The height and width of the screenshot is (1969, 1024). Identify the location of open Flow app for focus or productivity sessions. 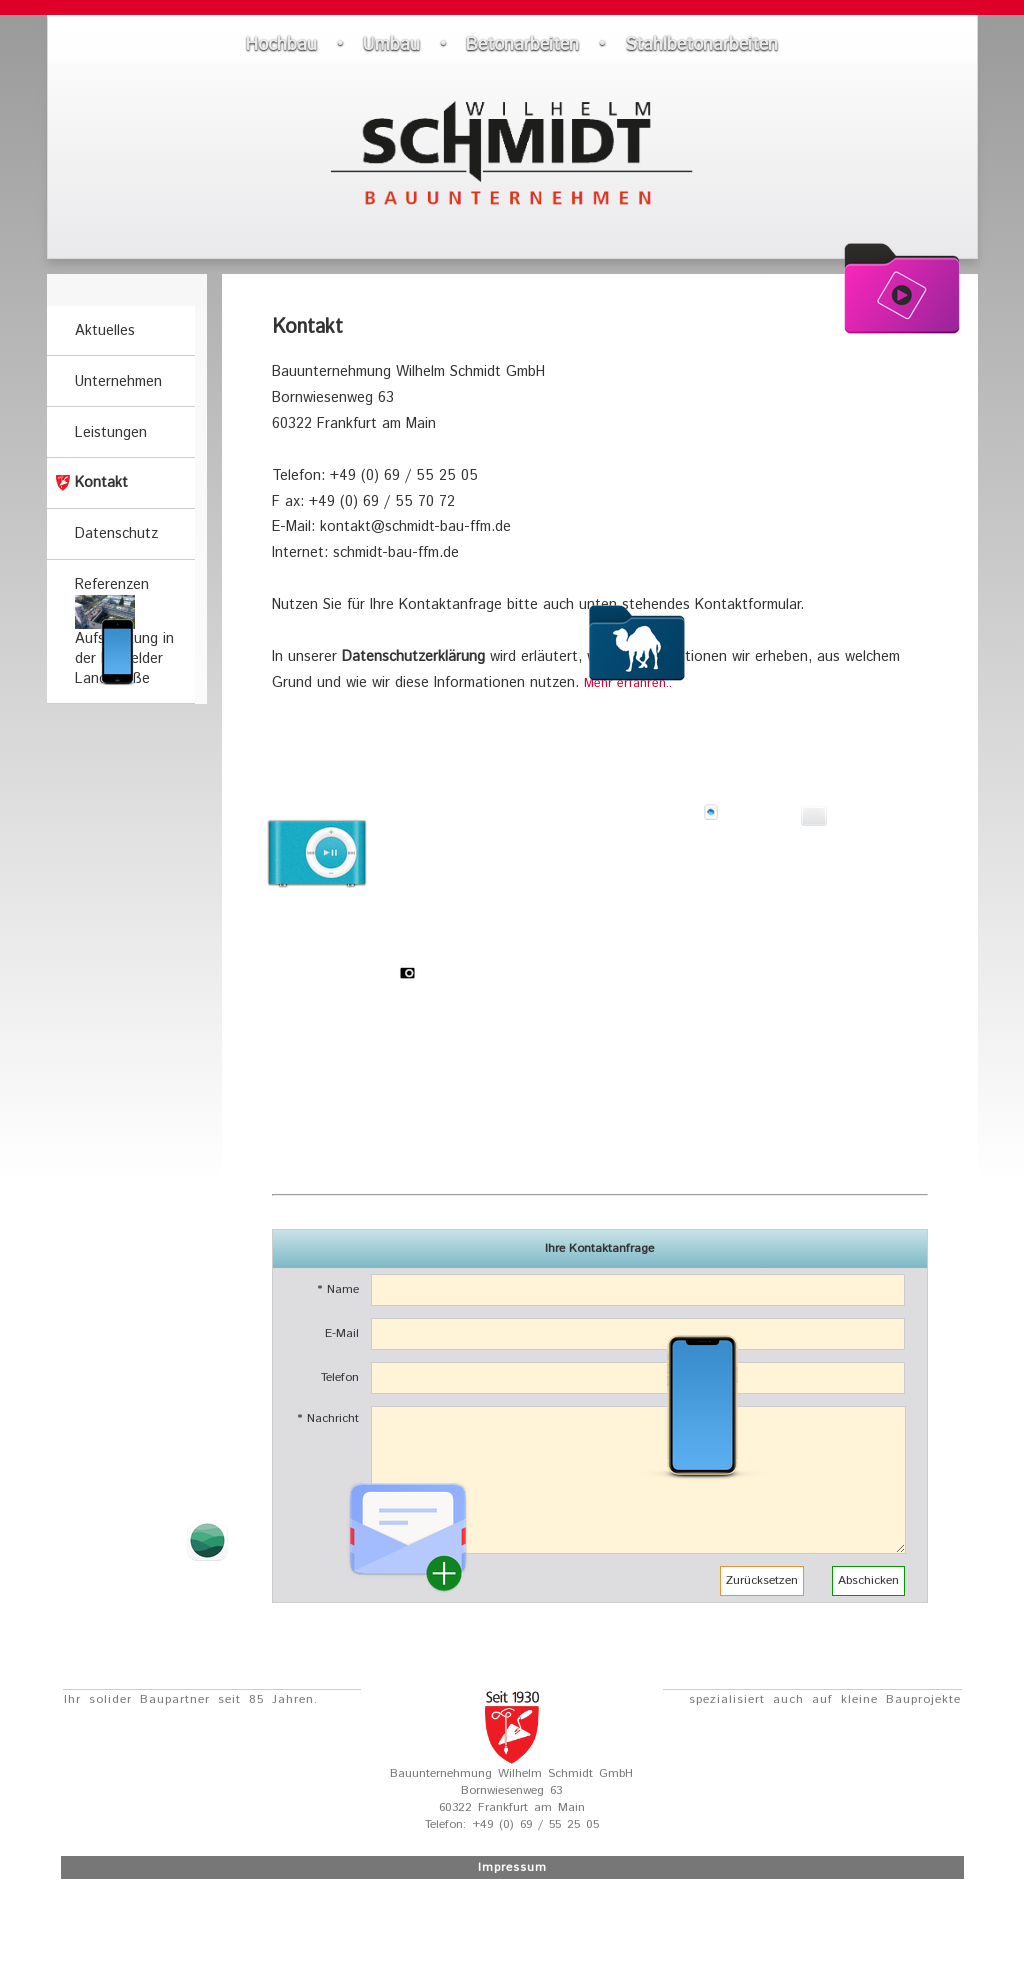
(207, 1540).